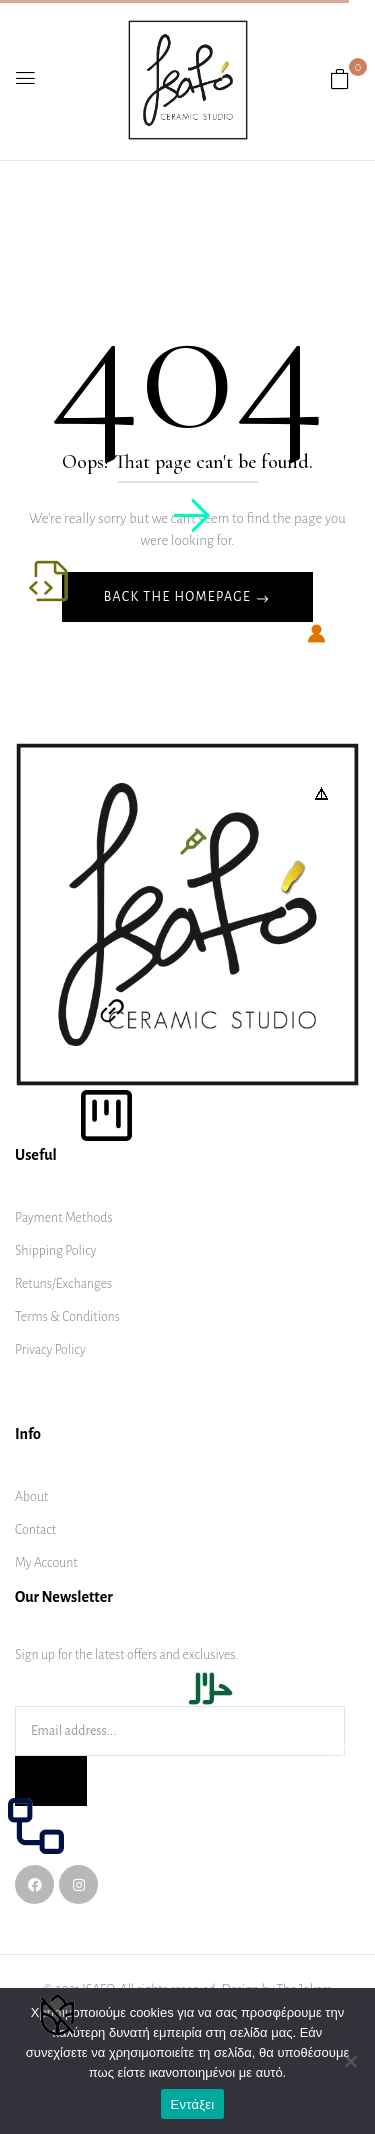 This screenshot has width=375, height=2134. What do you see at coordinates (36, 1826) in the screenshot?
I see `view or manage automated workflows` at bounding box center [36, 1826].